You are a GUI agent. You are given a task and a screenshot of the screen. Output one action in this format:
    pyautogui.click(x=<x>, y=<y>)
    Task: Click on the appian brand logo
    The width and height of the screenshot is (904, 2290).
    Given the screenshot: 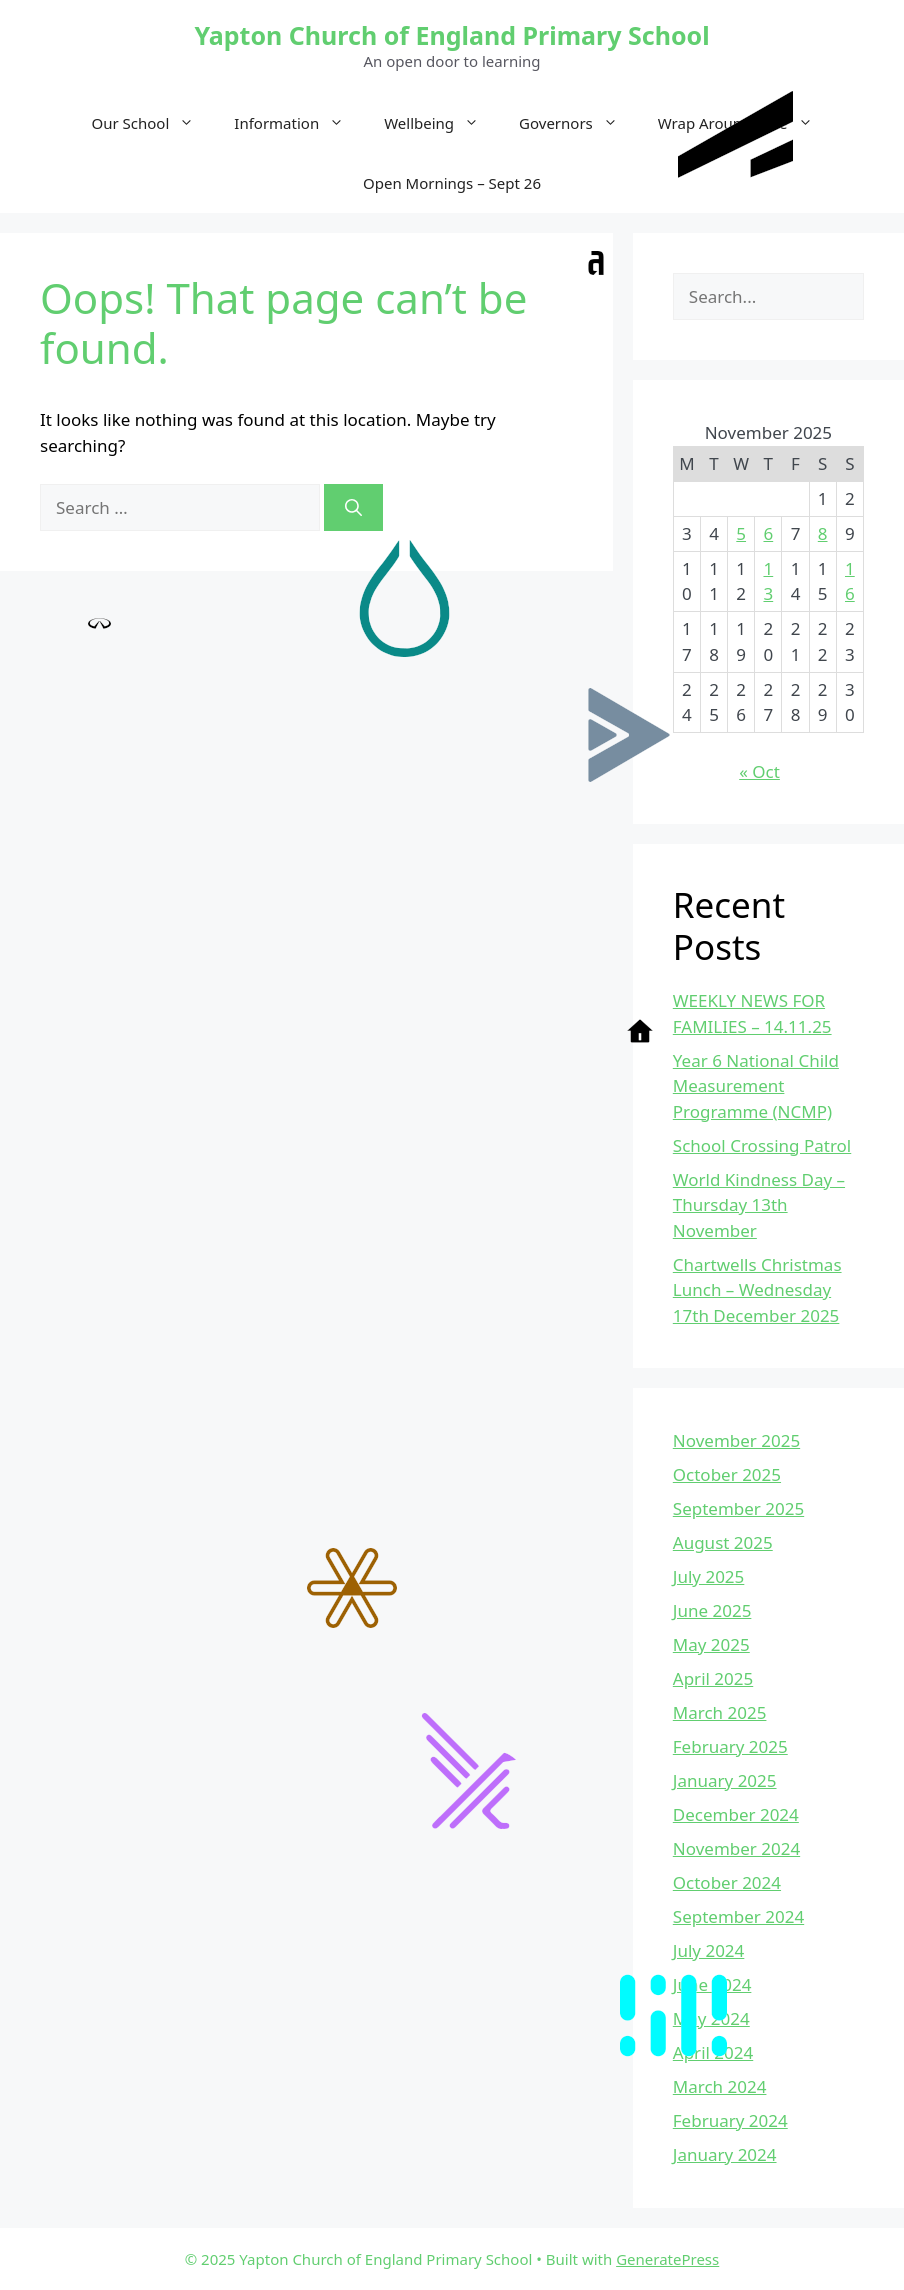 What is the action you would take?
    pyautogui.click(x=596, y=263)
    